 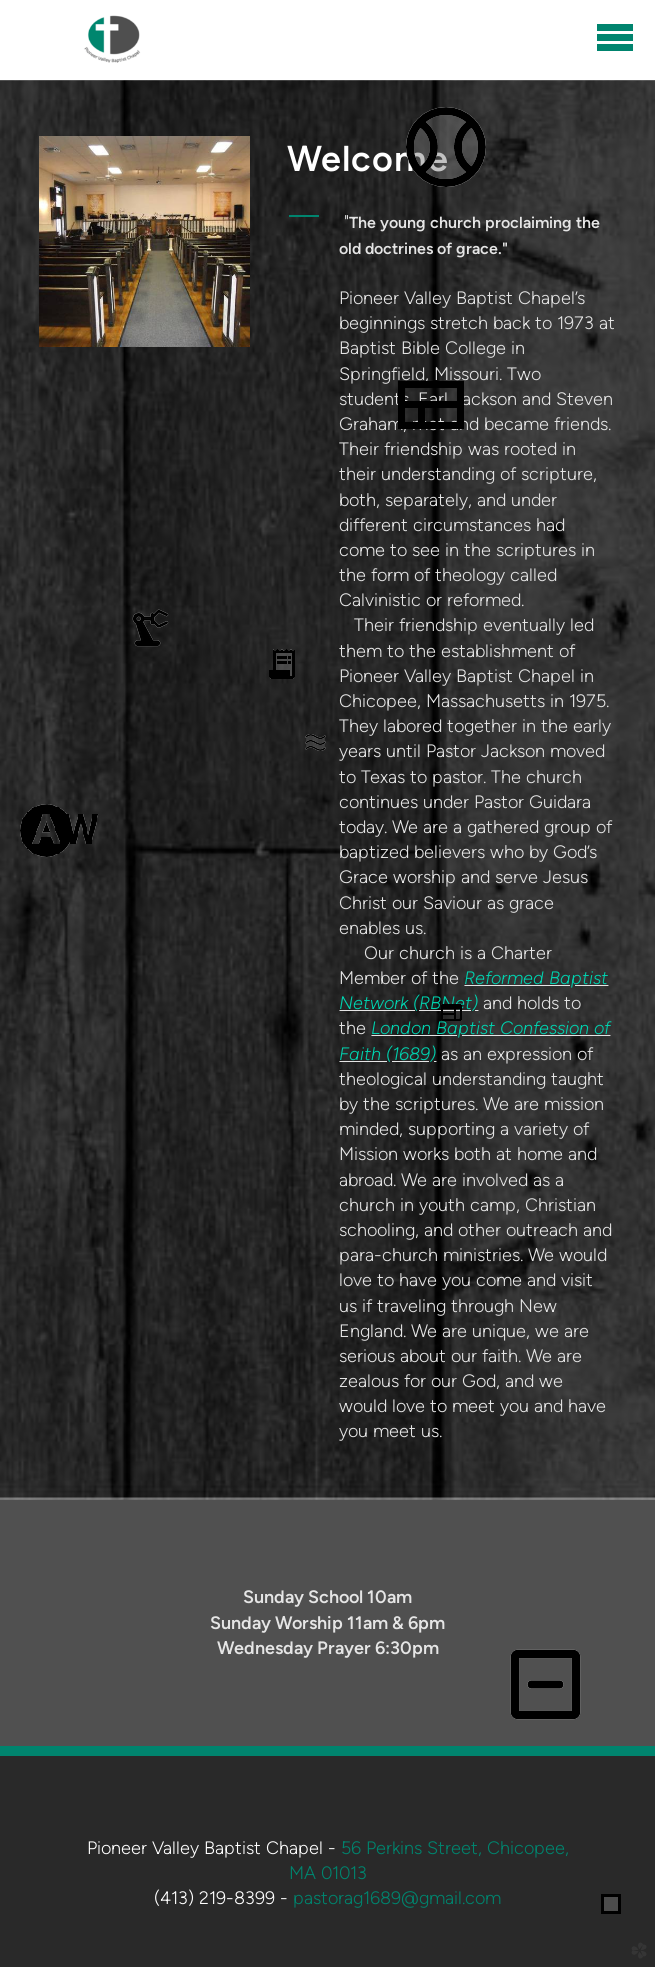 I want to click on remove or delete an item, so click(x=545, y=1684).